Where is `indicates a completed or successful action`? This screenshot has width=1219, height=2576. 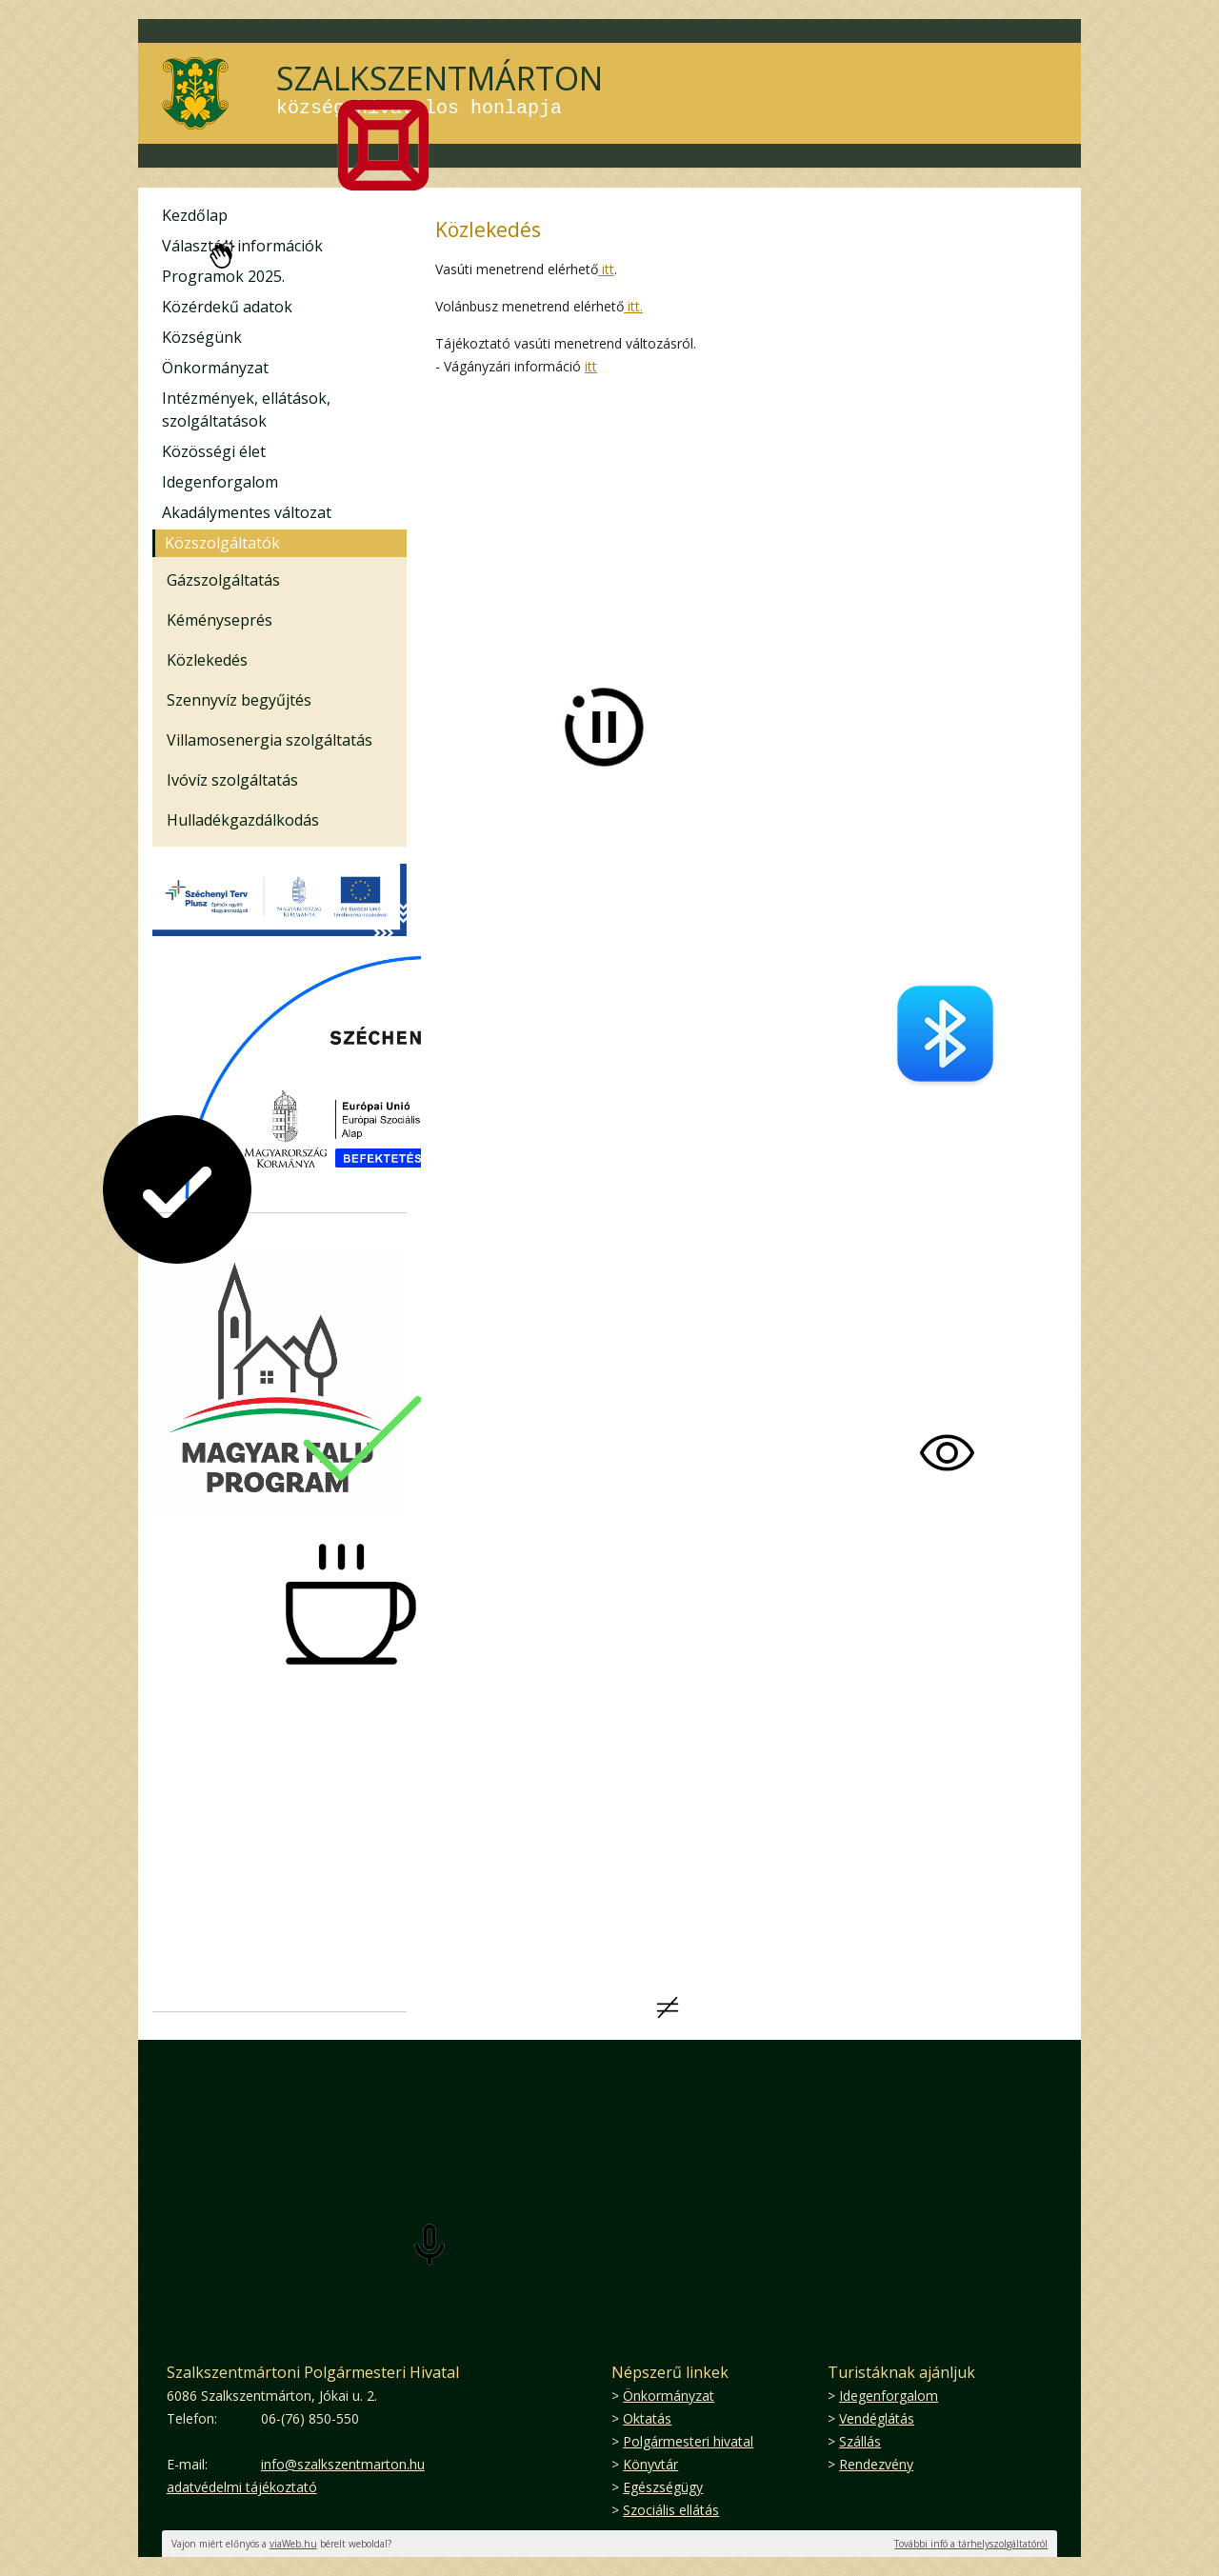 indicates a completed or successful action is located at coordinates (177, 1189).